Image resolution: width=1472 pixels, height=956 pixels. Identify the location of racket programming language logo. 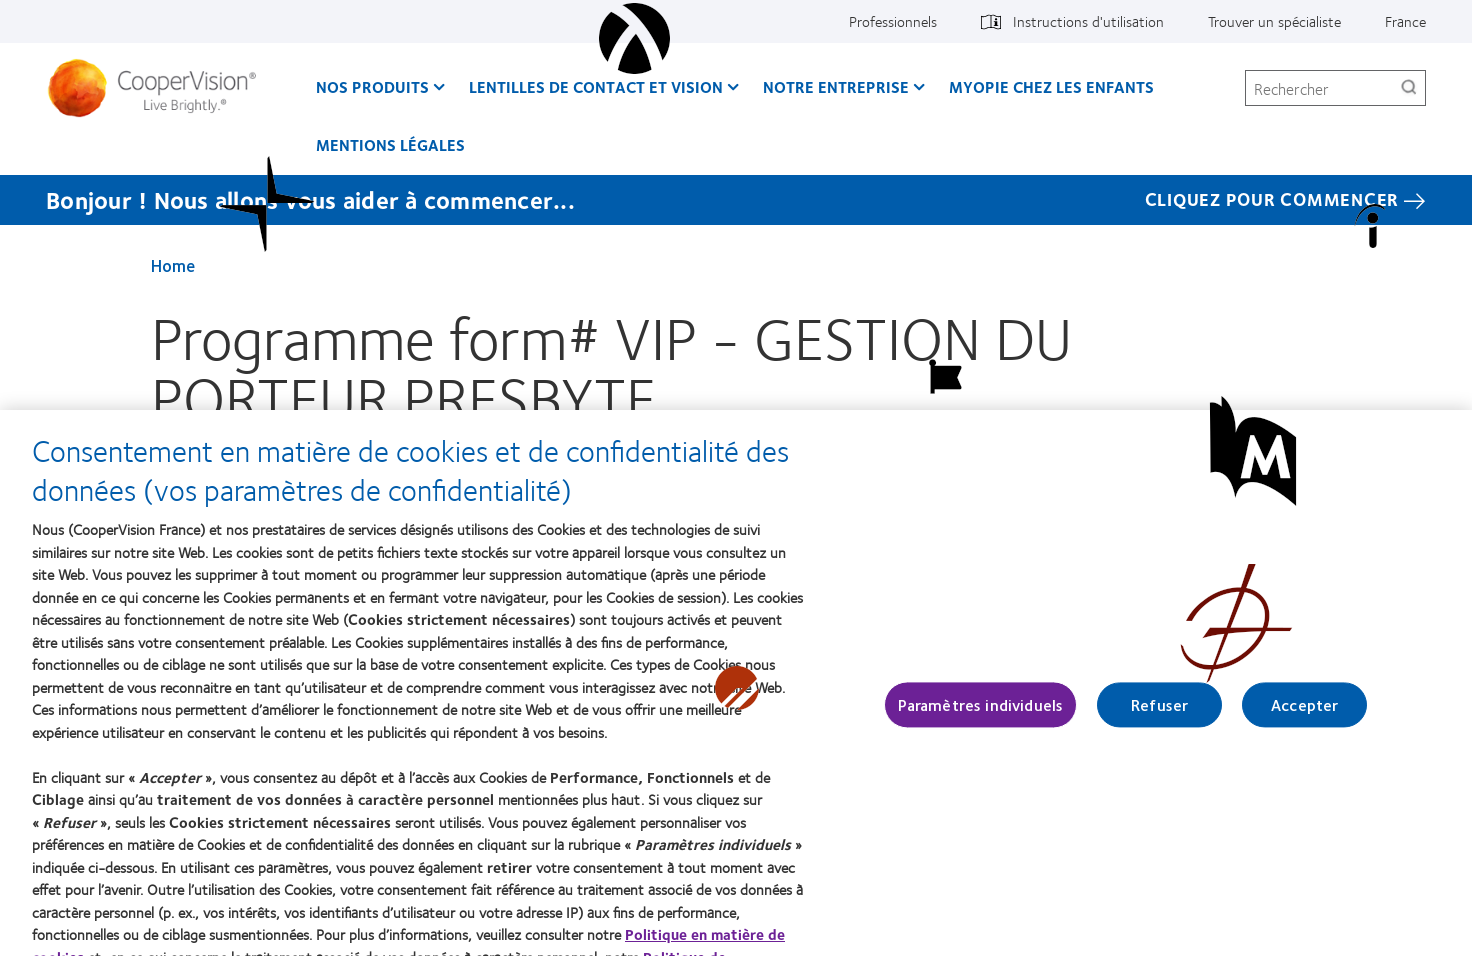
(634, 38).